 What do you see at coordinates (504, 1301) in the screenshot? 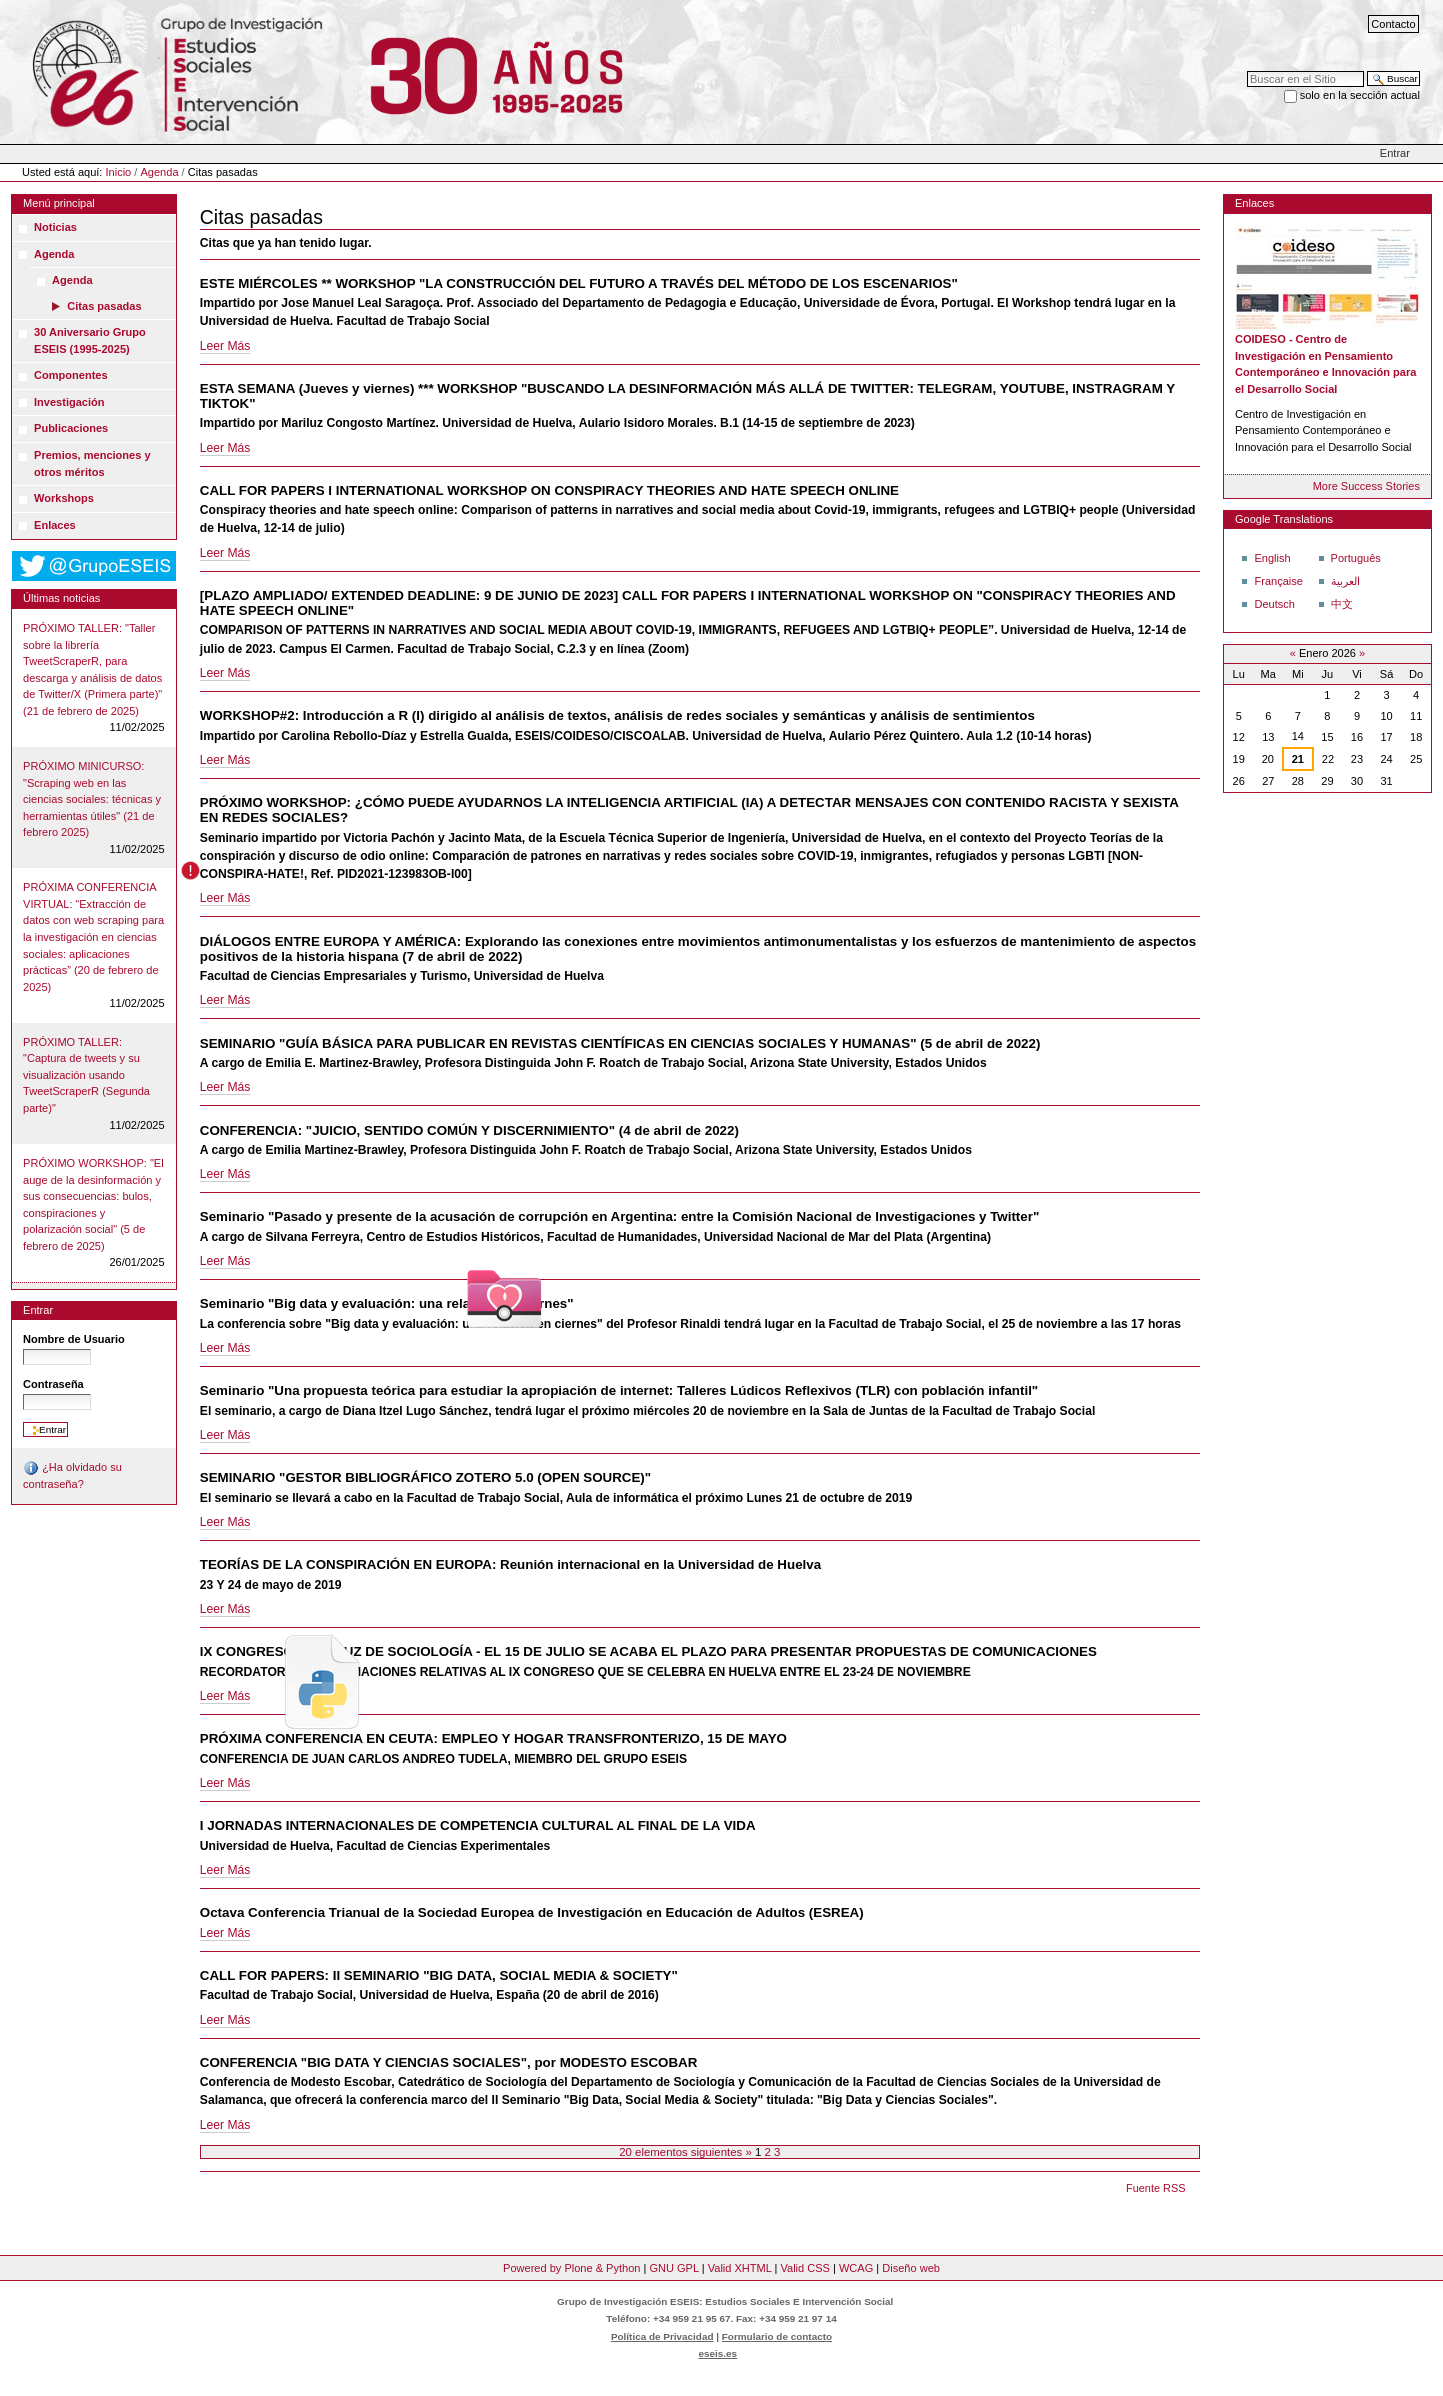
I see `open pokémon love ball themed folder` at bounding box center [504, 1301].